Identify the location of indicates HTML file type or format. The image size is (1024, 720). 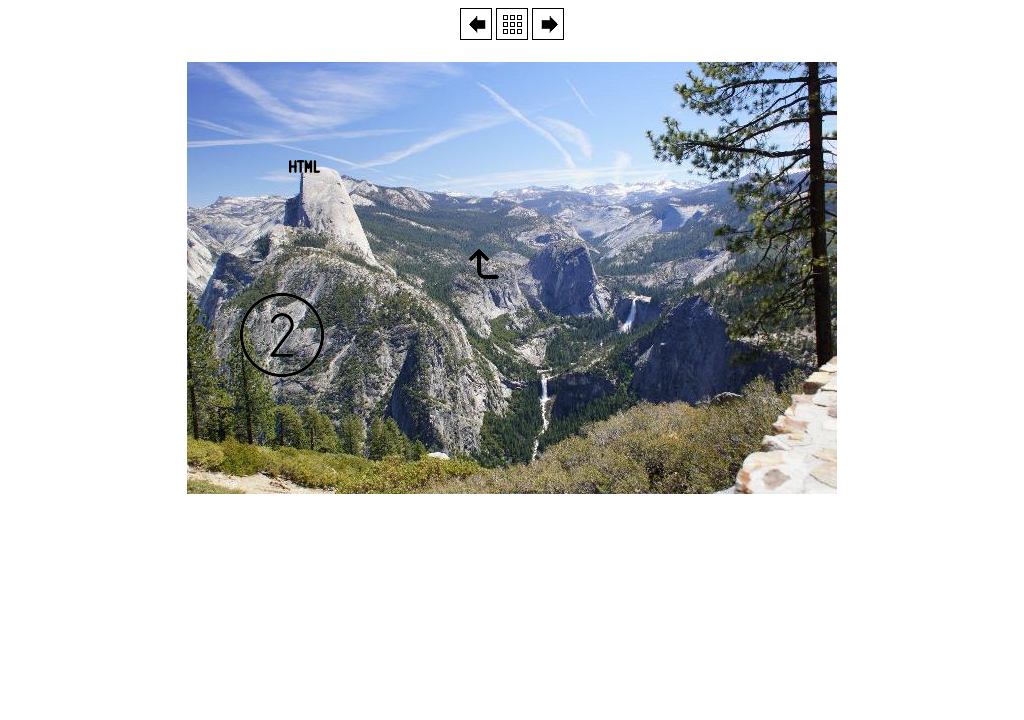
(304, 166).